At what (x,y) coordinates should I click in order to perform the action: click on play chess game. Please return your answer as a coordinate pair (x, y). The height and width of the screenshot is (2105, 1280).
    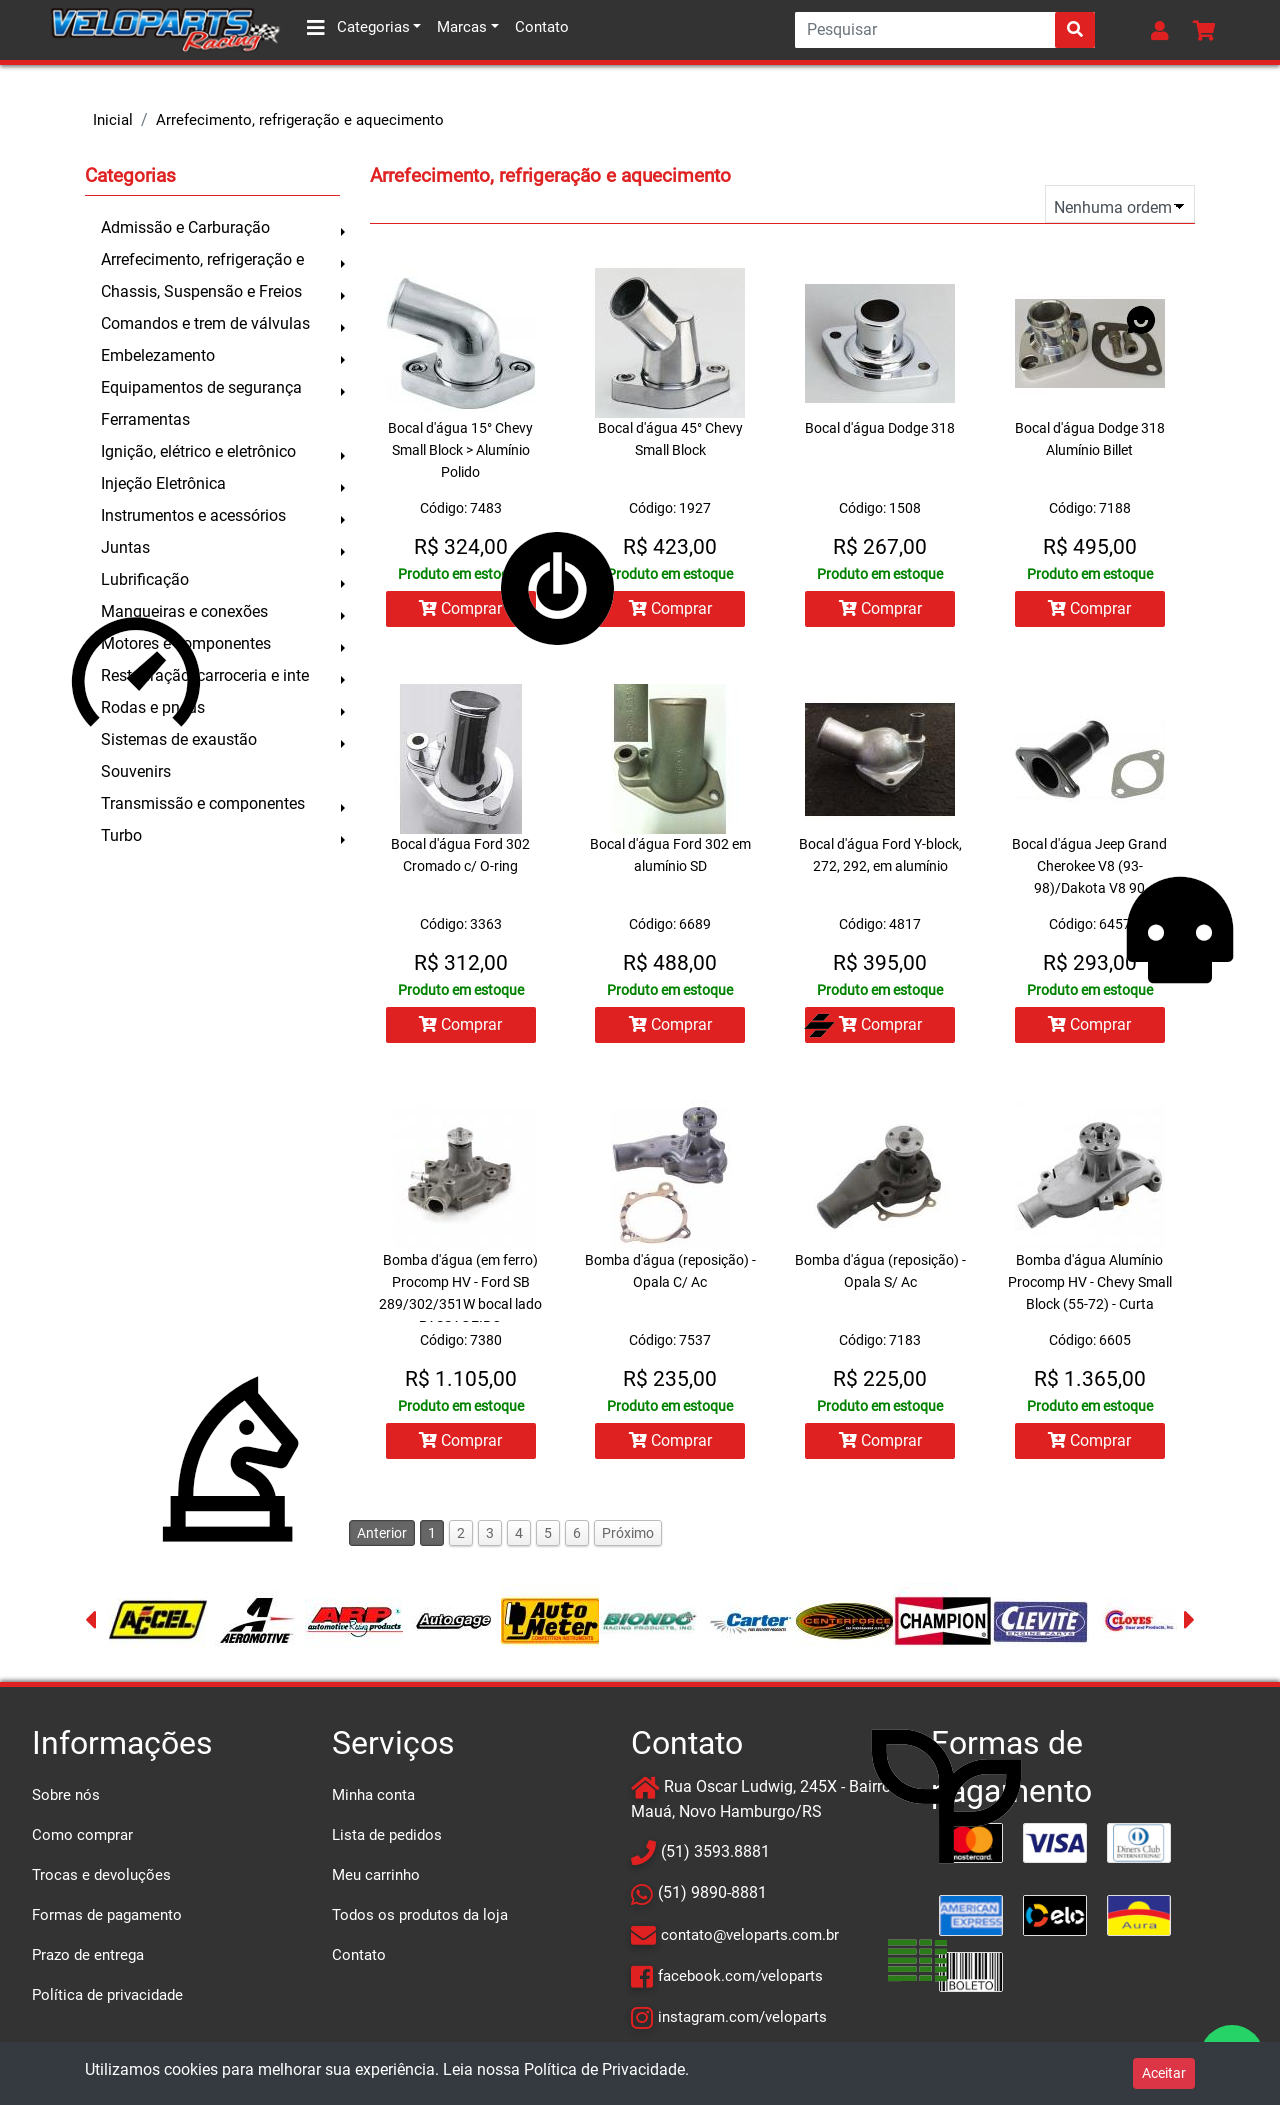
    Looking at the image, I should click on (231, 1465).